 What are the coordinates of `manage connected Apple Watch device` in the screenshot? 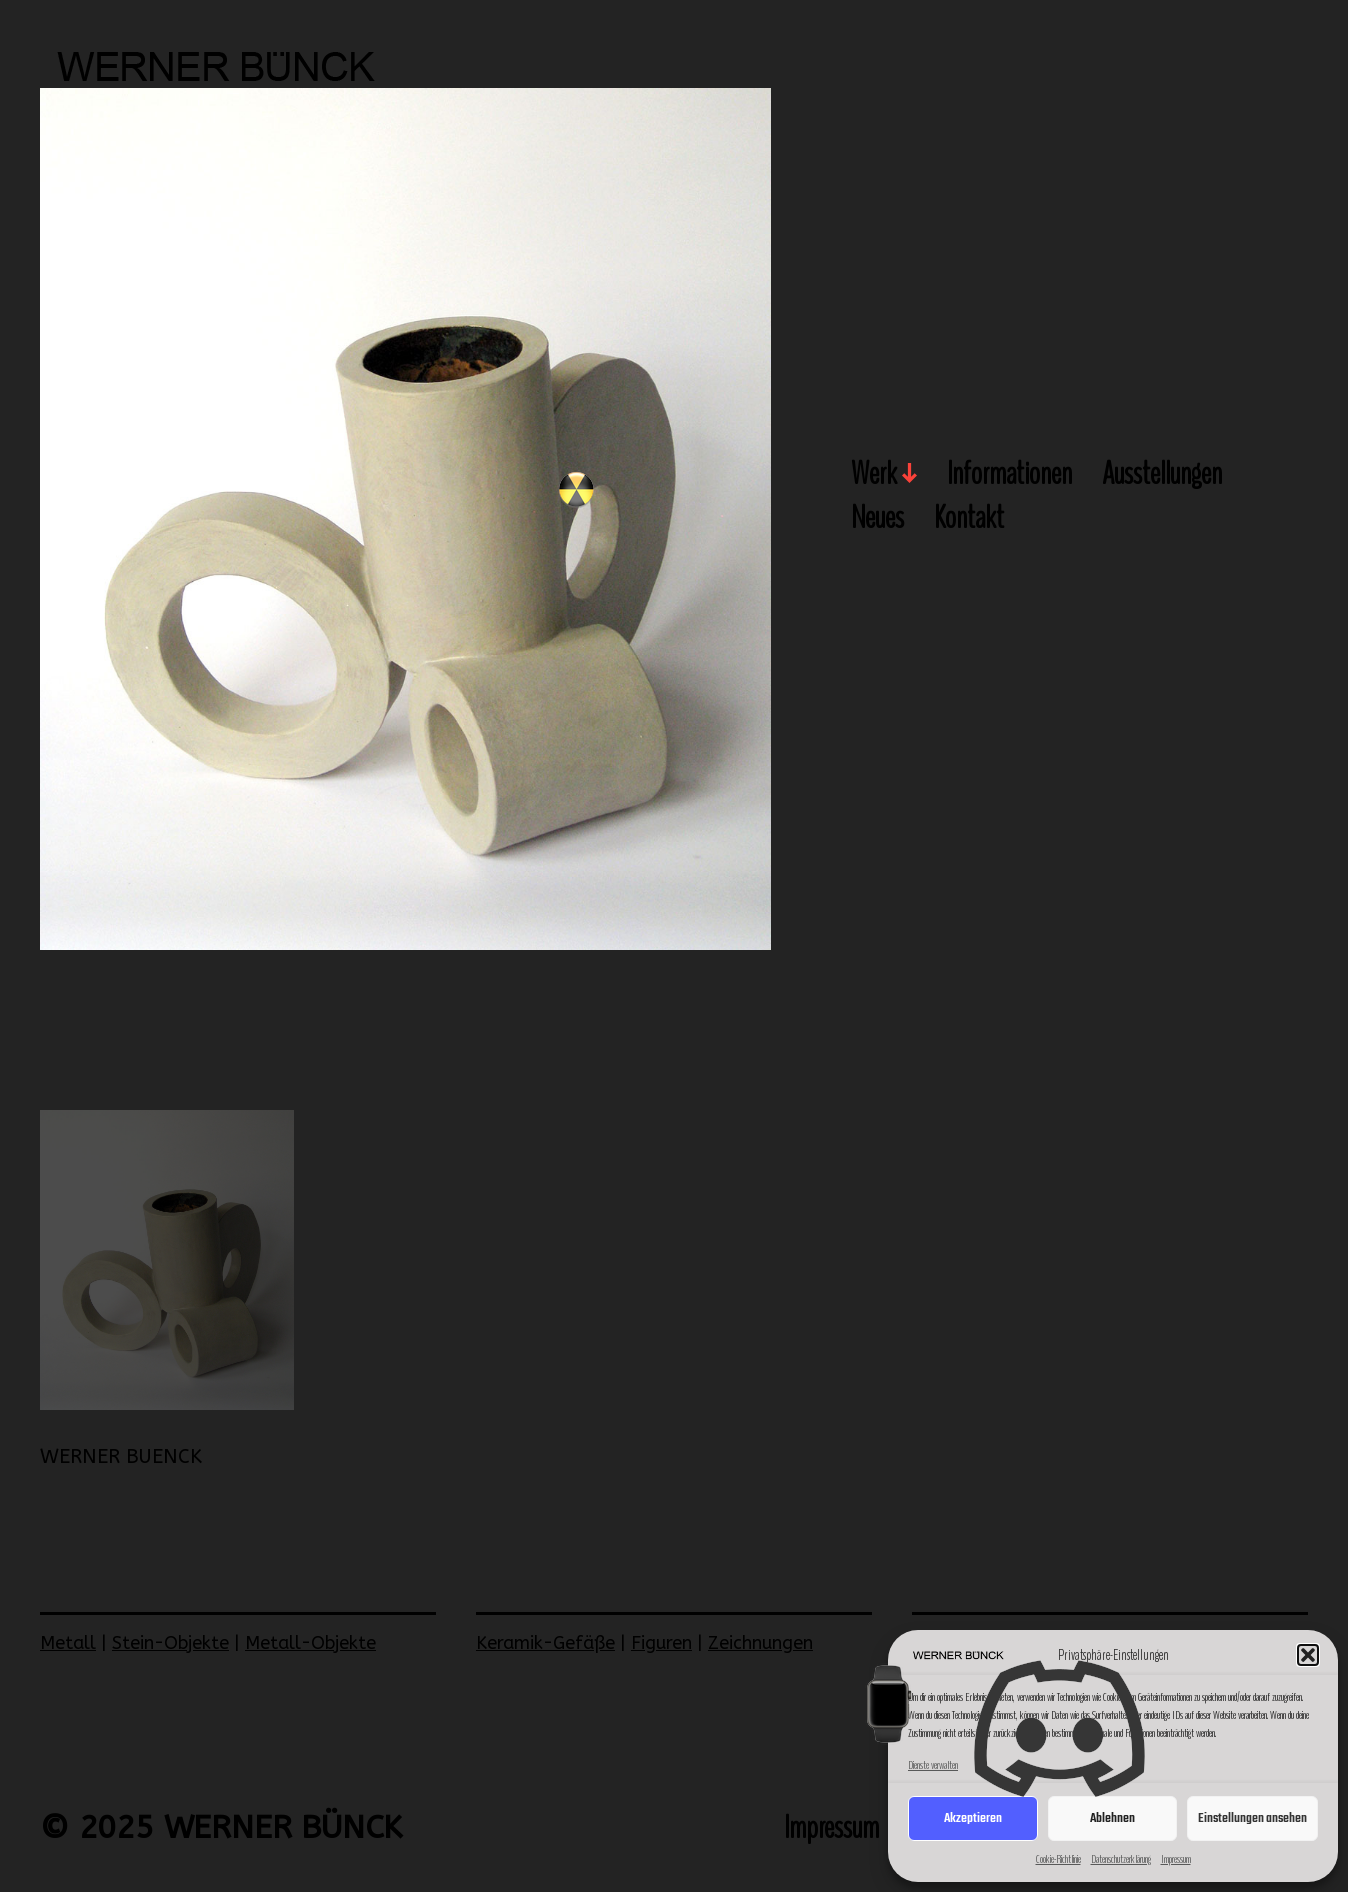 It's located at (888, 1704).